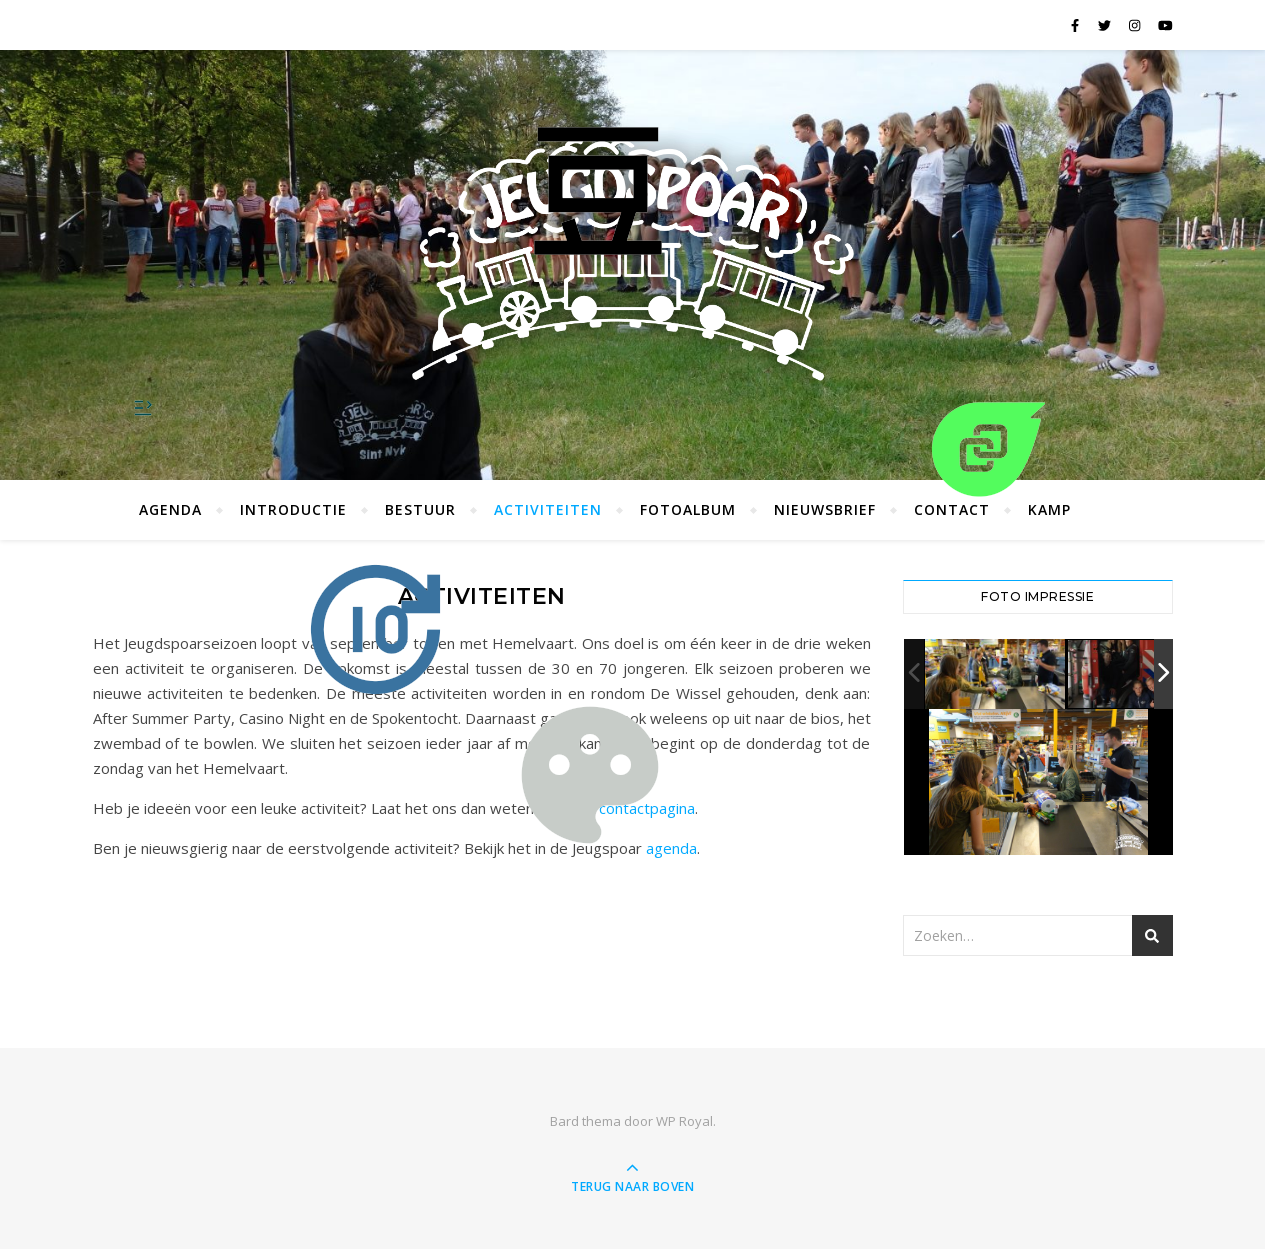 This screenshot has height=1249, width=1265. I want to click on access color or theme customization options, so click(590, 775).